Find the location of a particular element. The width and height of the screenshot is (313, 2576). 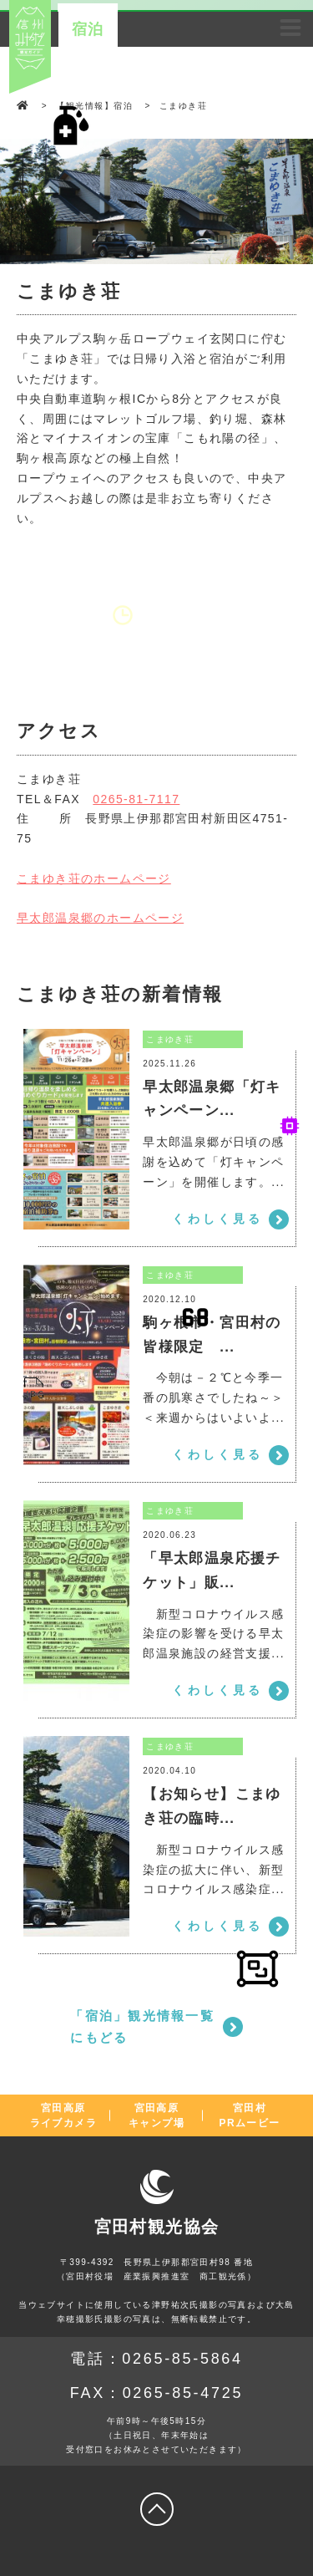

access hand sanitizer station location is located at coordinates (69, 125).